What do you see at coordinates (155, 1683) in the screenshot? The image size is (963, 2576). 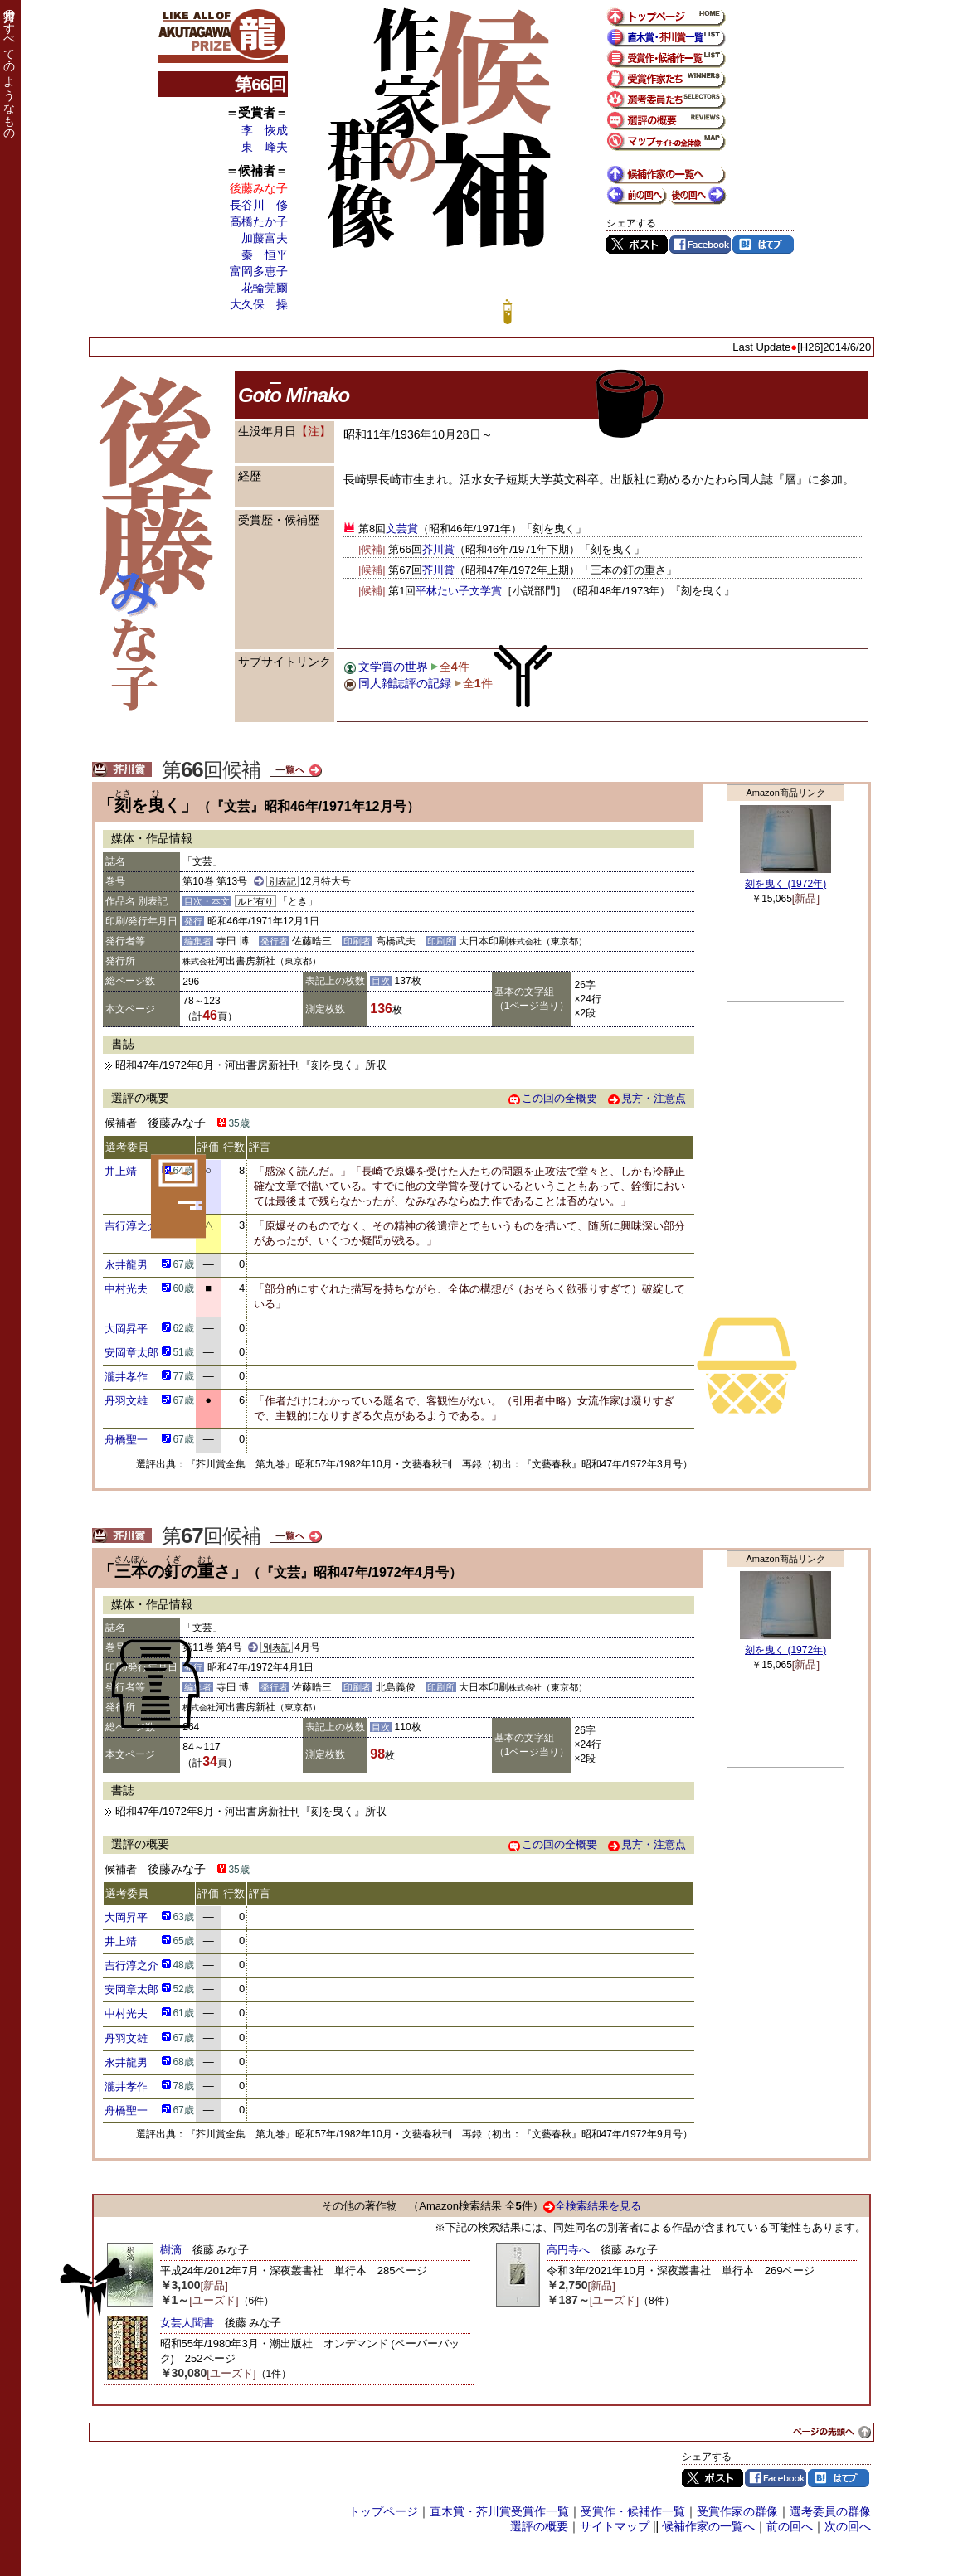 I see `view connection or relationship status between users` at bounding box center [155, 1683].